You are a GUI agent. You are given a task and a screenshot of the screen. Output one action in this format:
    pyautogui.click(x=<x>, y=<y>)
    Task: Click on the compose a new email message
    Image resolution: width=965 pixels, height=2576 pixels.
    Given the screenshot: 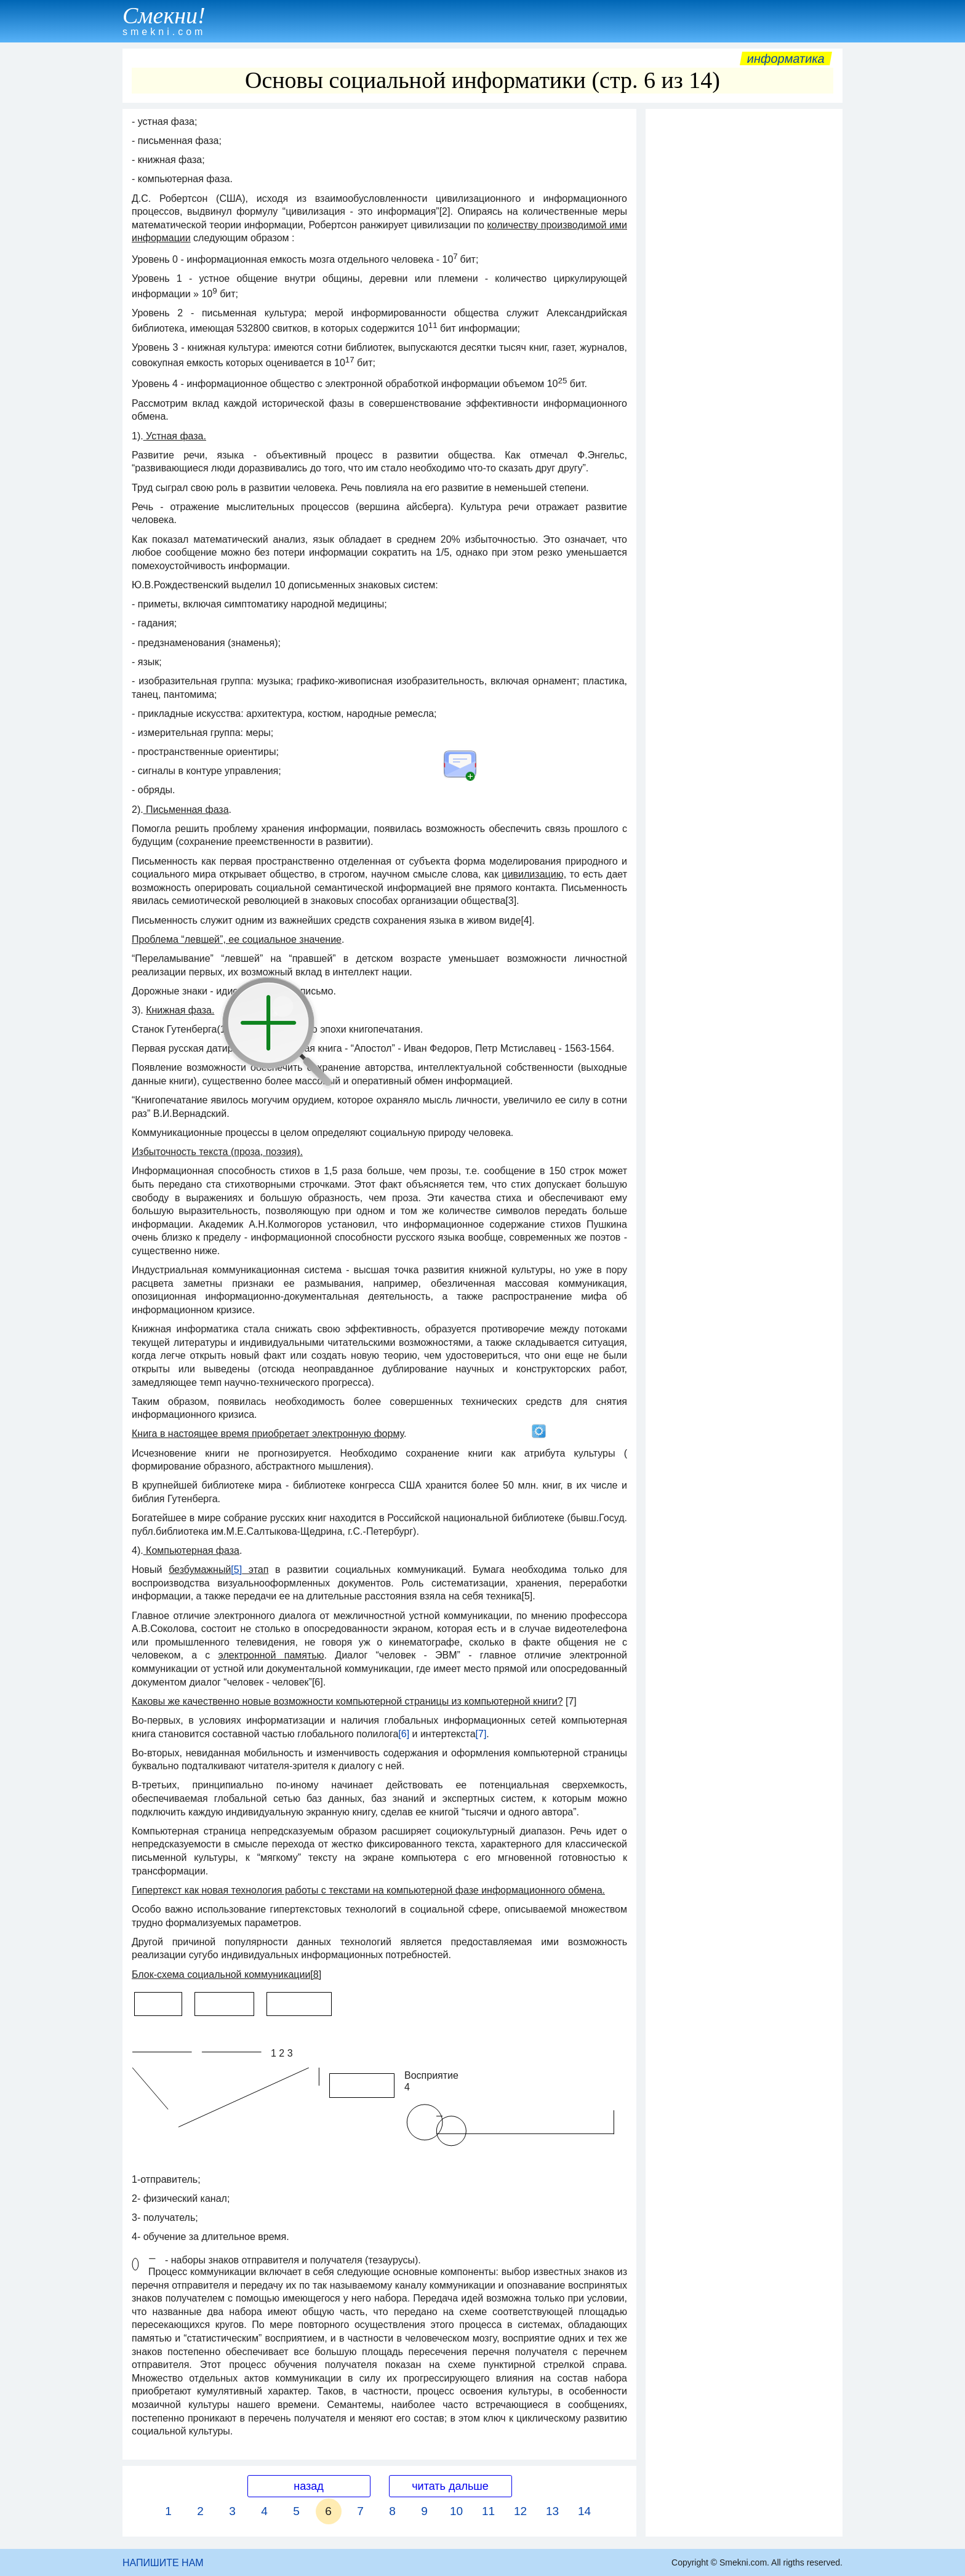 What is the action you would take?
    pyautogui.click(x=460, y=764)
    